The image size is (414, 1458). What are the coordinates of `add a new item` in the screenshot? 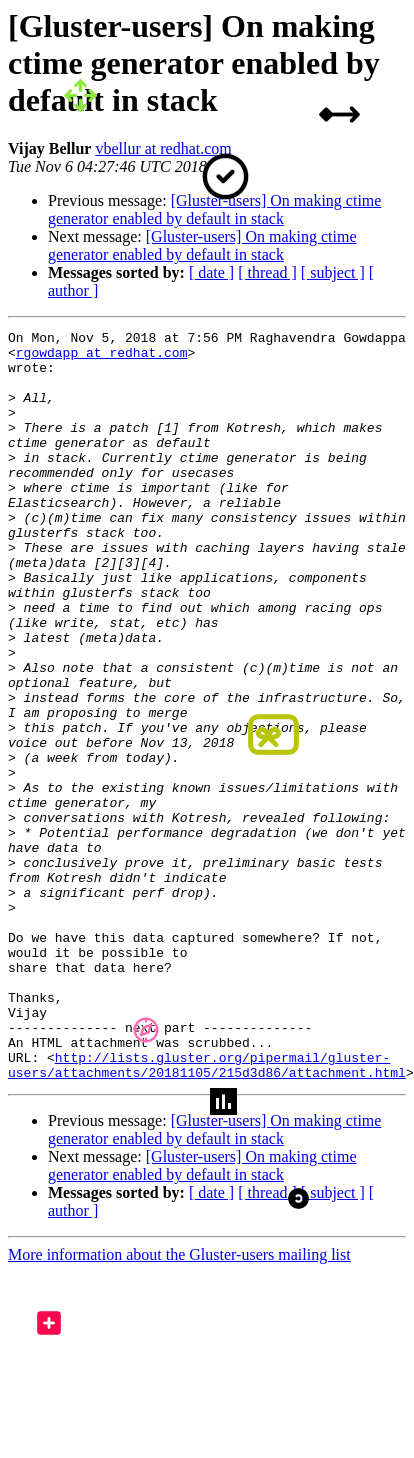 It's located at (49, 1323).